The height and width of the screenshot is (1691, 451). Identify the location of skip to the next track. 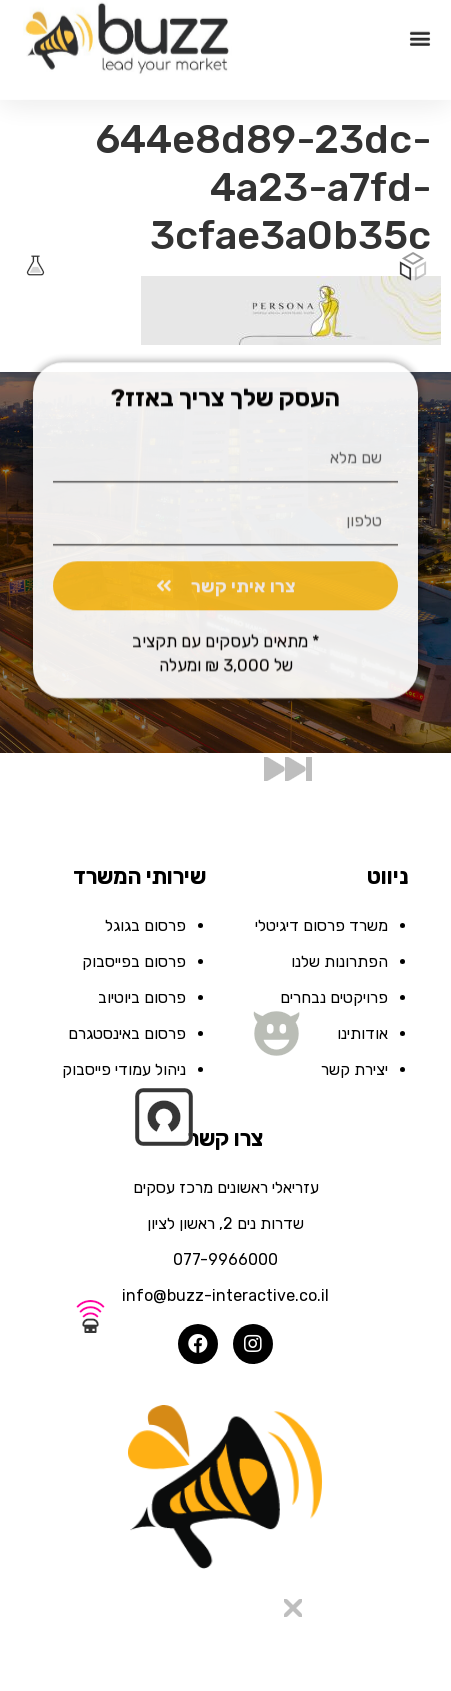
(288, 769).